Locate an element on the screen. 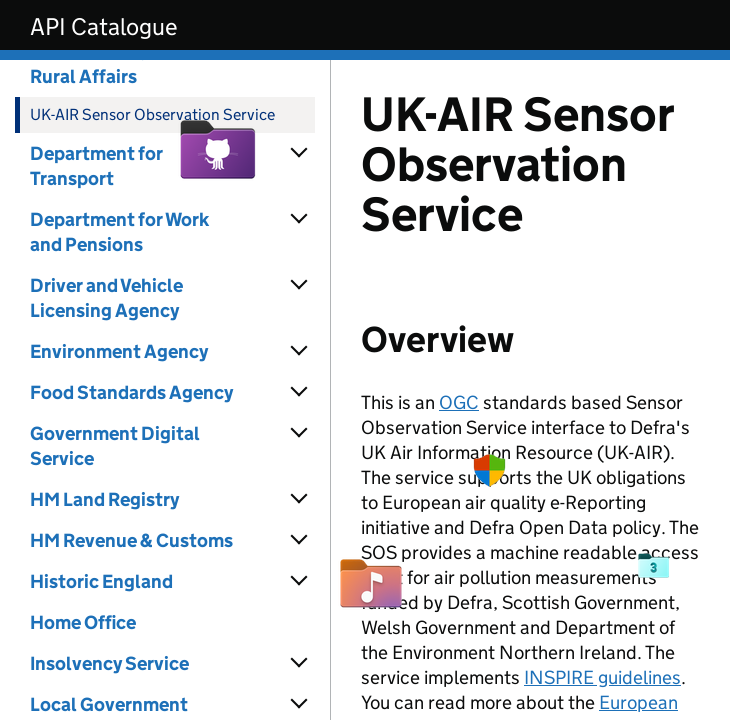 The image size is (730, 720). open your music folder is located at coordinates (371, 585).